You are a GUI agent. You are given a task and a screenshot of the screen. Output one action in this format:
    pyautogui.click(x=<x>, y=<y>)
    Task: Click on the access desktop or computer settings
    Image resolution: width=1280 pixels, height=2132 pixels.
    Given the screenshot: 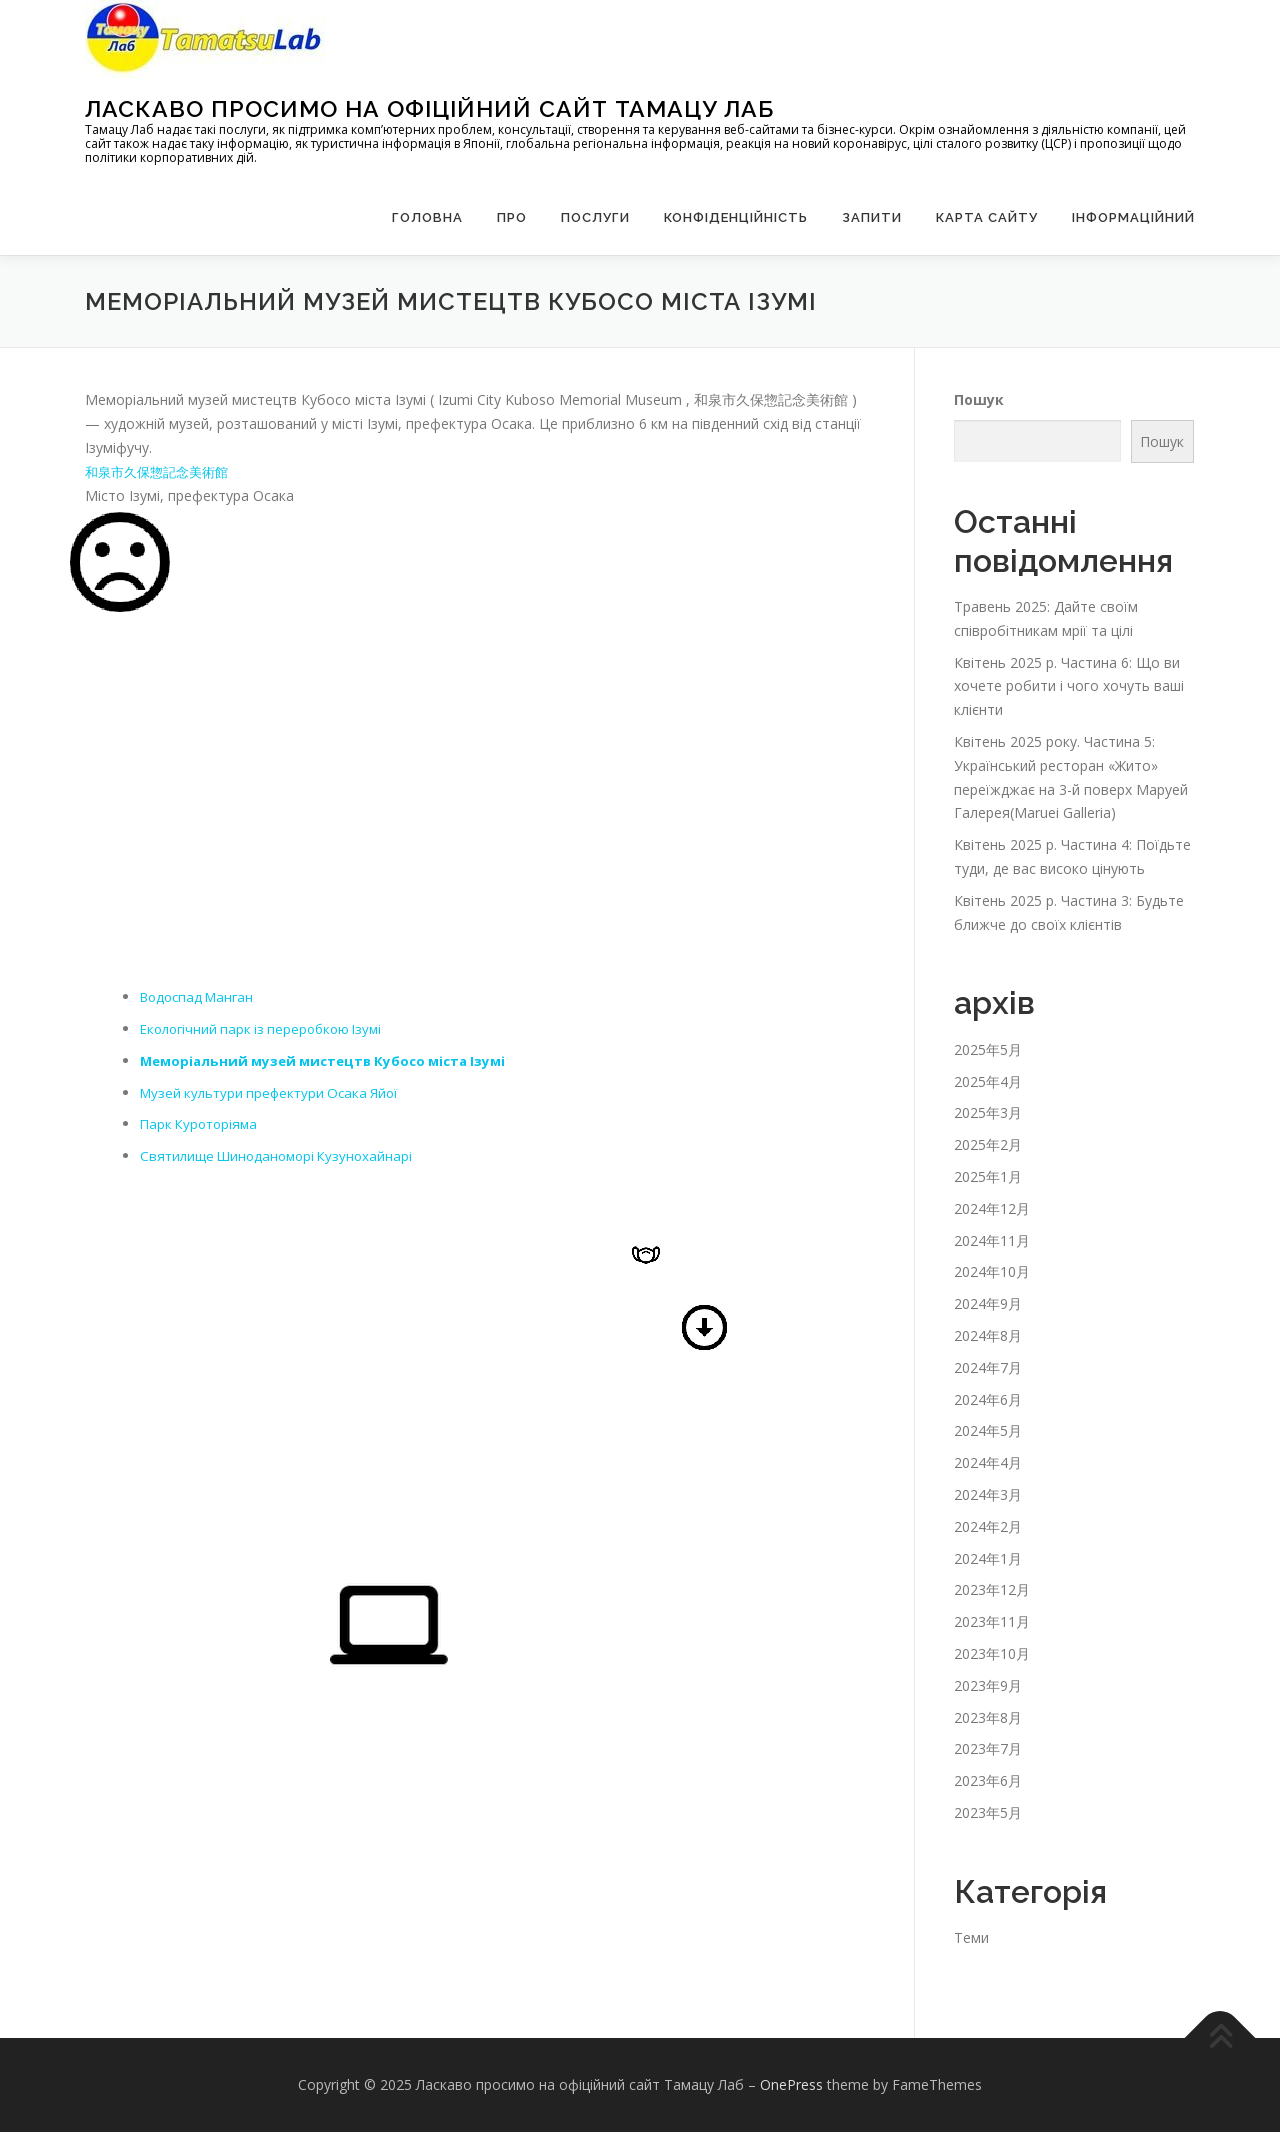 What is the action you would take?
    pyautogui.click(x=389, y=1625)
    